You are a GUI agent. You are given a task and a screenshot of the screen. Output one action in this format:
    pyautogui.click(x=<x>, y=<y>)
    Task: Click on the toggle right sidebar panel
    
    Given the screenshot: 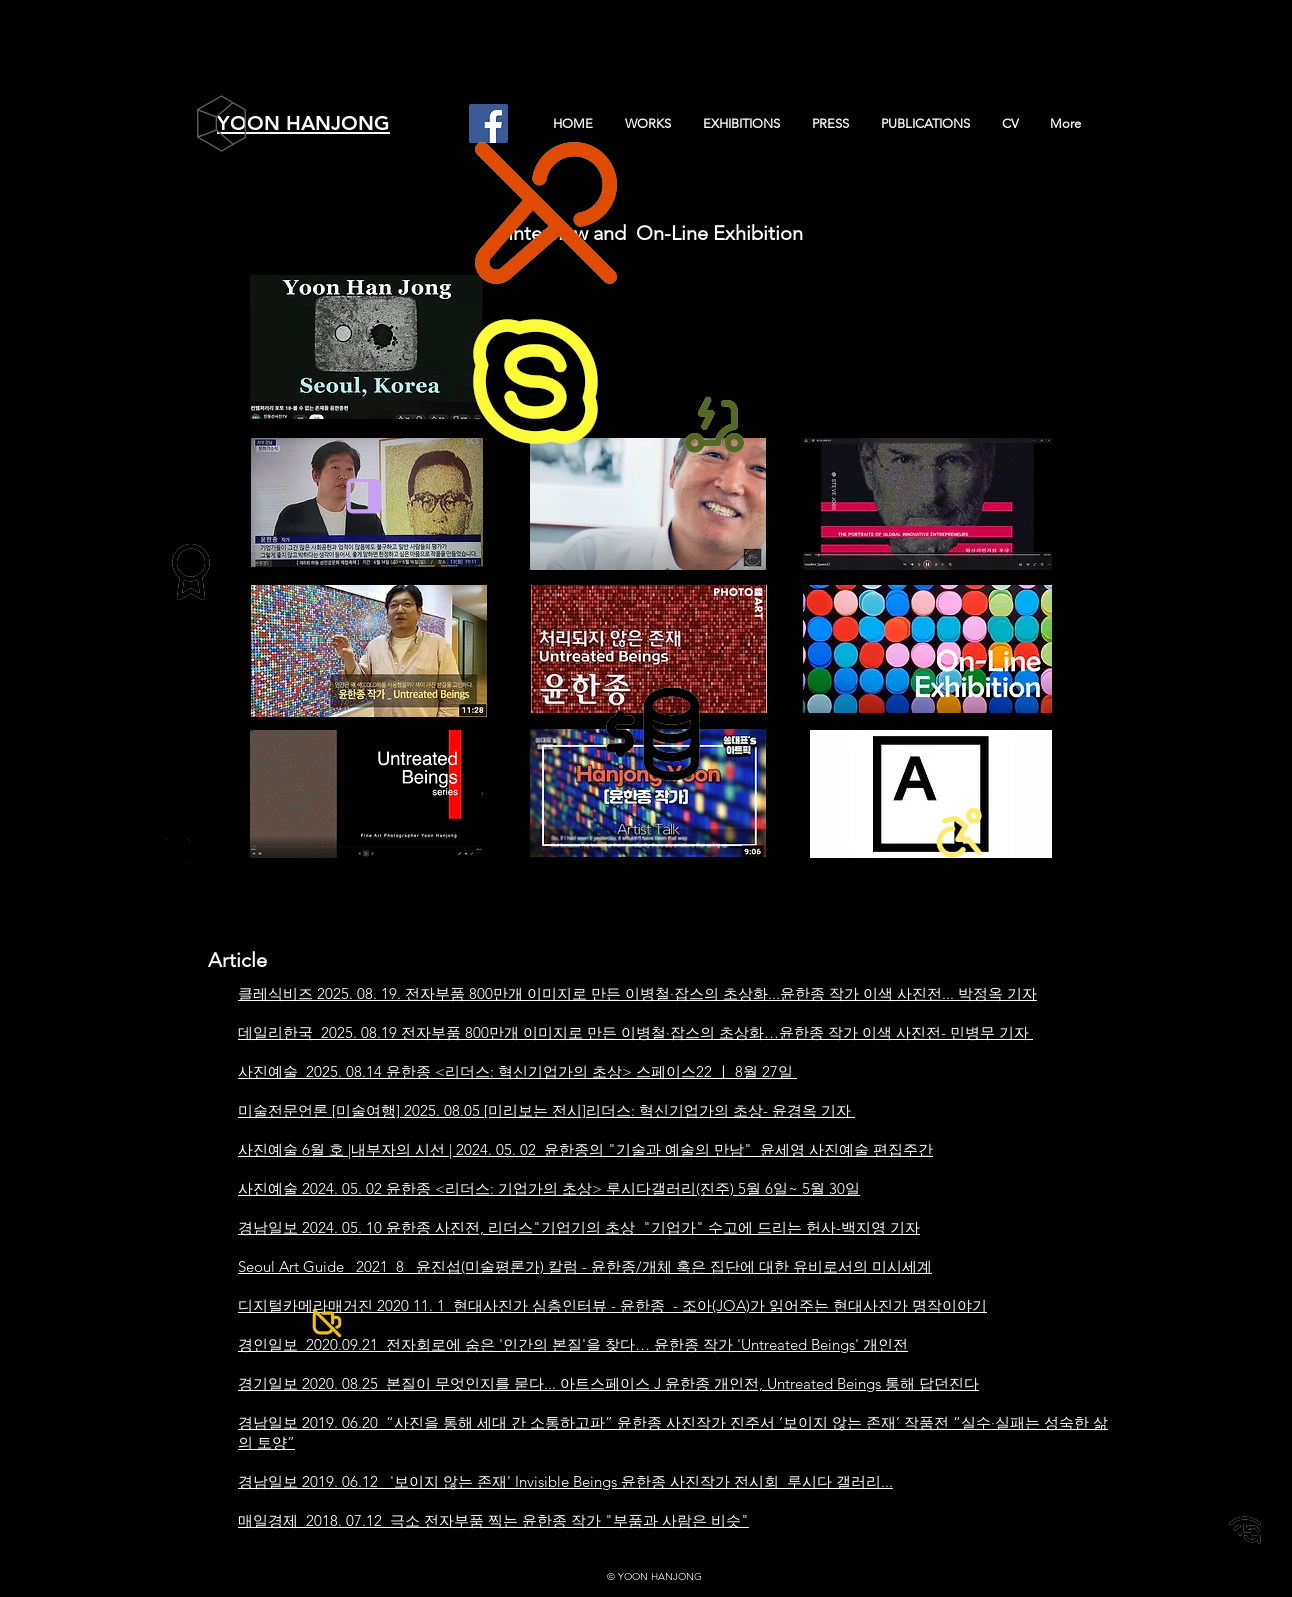 What is the action you would take?
    pyautogui.click(x=364, y=496)
    